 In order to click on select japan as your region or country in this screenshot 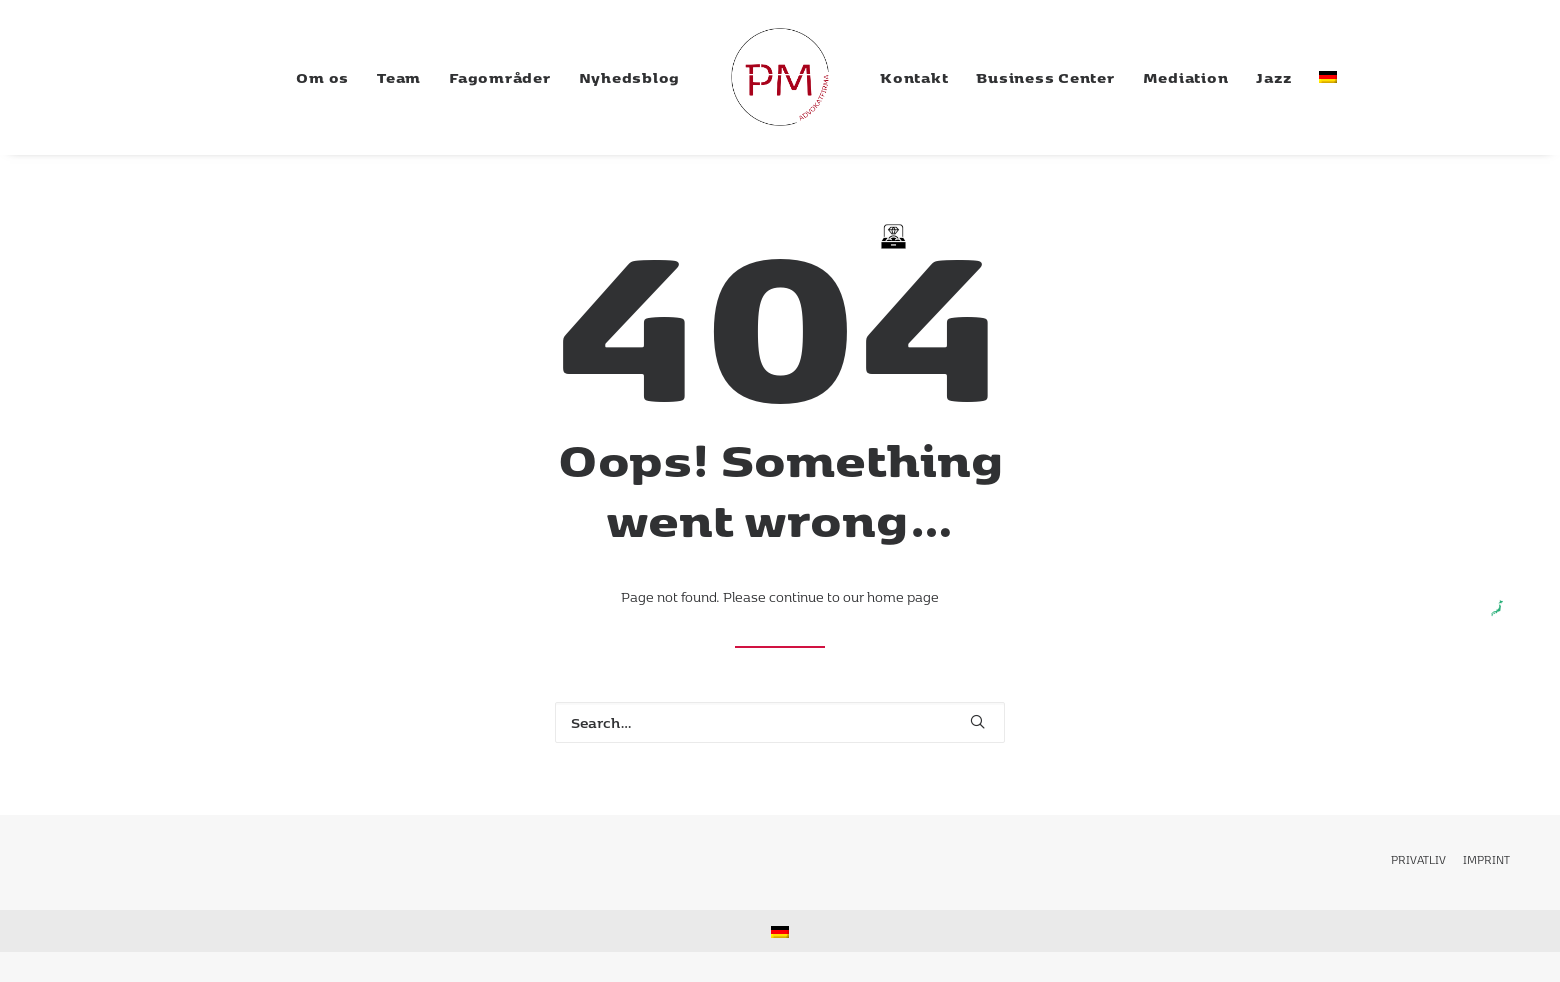, I will do `click(1497, 608)`.